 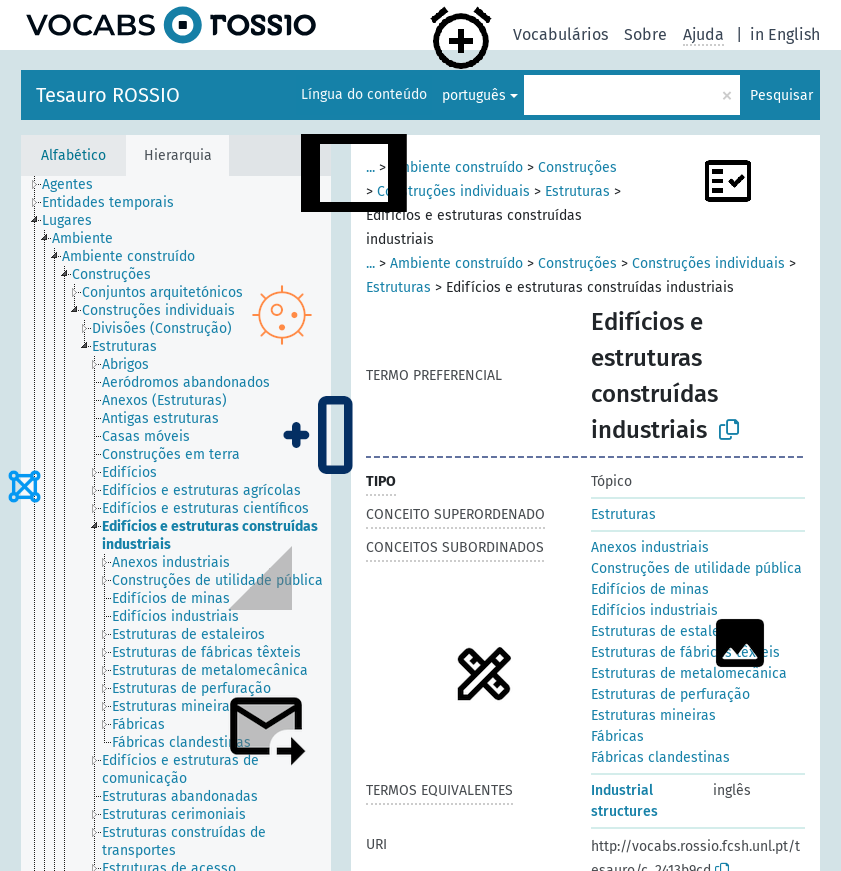 What do you see at coordinates (461, 38) in the screenshot?
I see `add a new alarm` at bounding box center [461, 38].